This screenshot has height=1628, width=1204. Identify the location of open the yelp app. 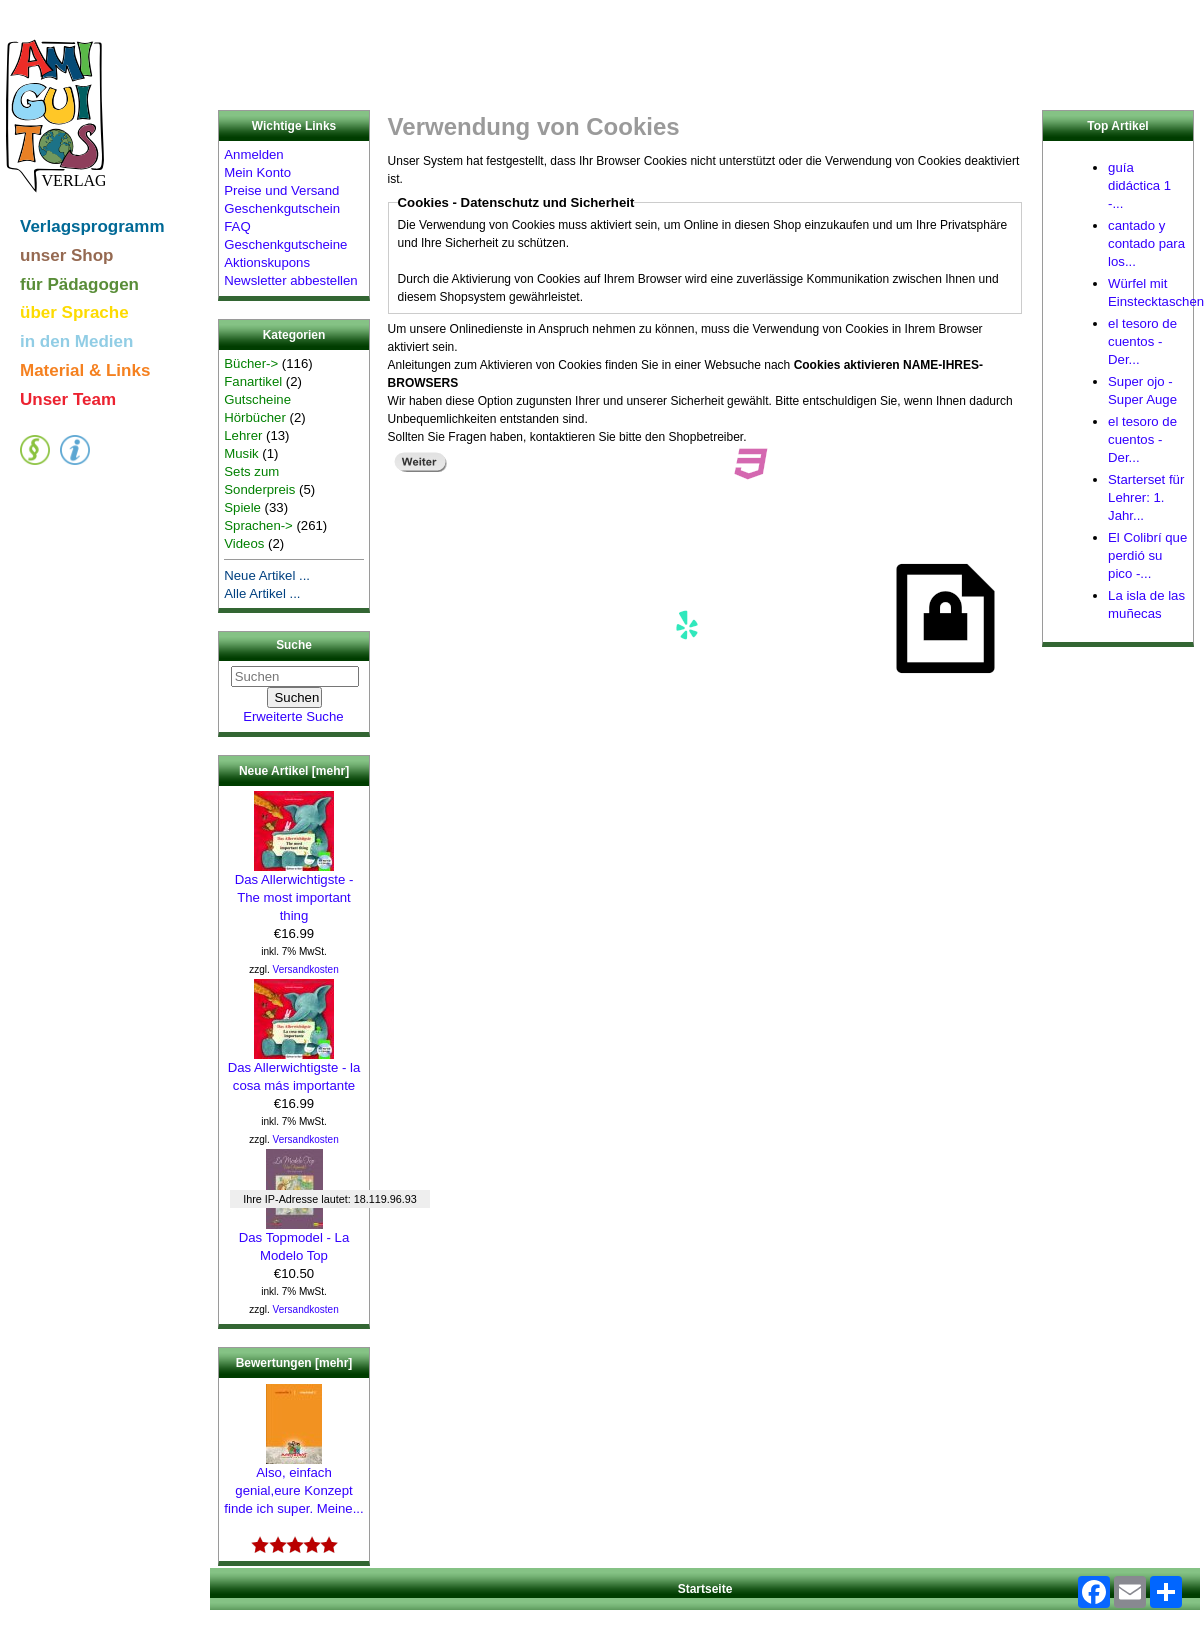
(687, 625).